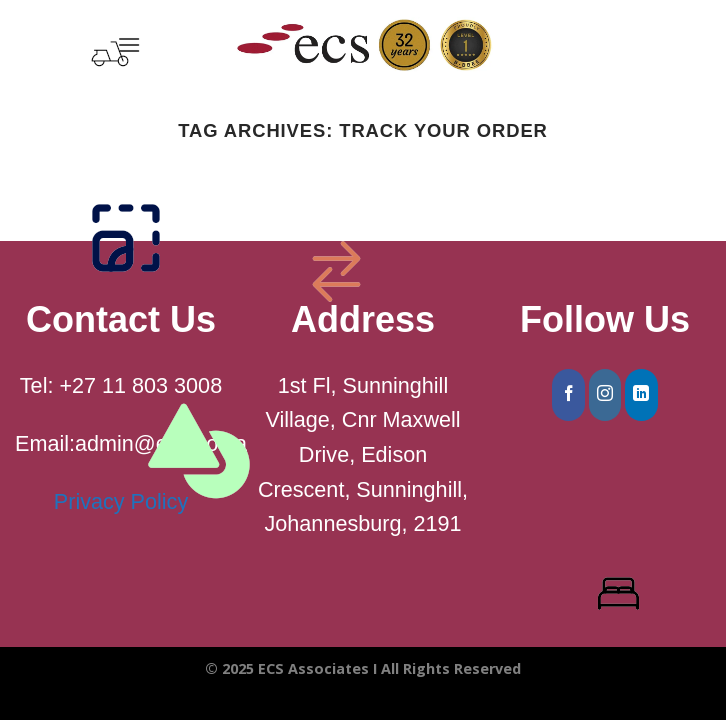 The height and width of the screenshot is (720, 726). What do you see at coordinates (199, 451) in the screenshot?
I see `access shape tools or drawing options` at bounding box center [199, 451].